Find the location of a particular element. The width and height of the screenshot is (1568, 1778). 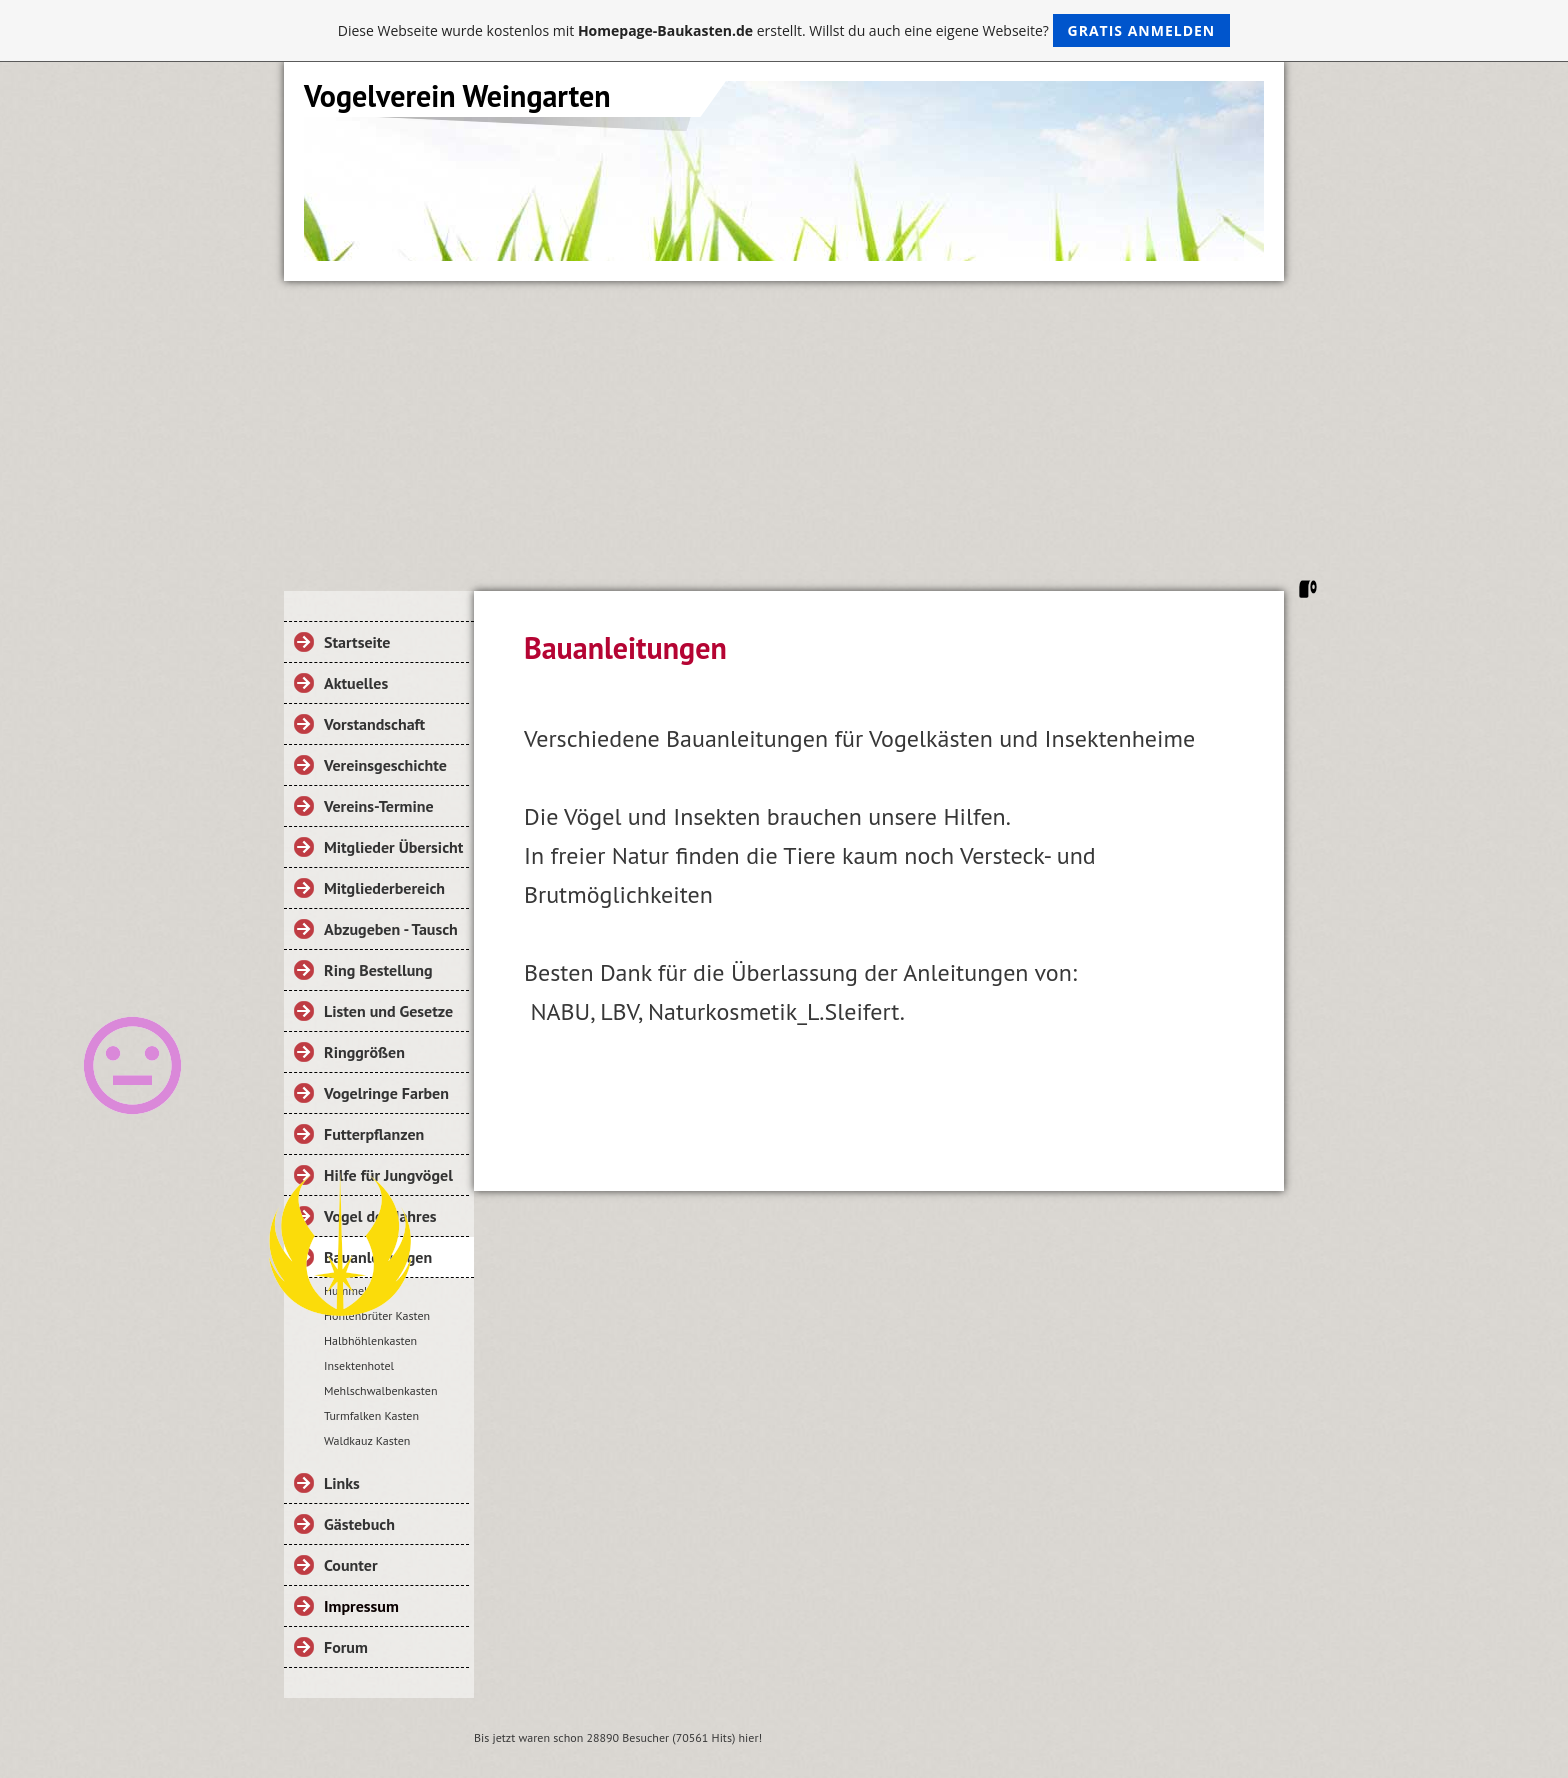

rate your experience as neutral is located at coordinates (132, 1065).